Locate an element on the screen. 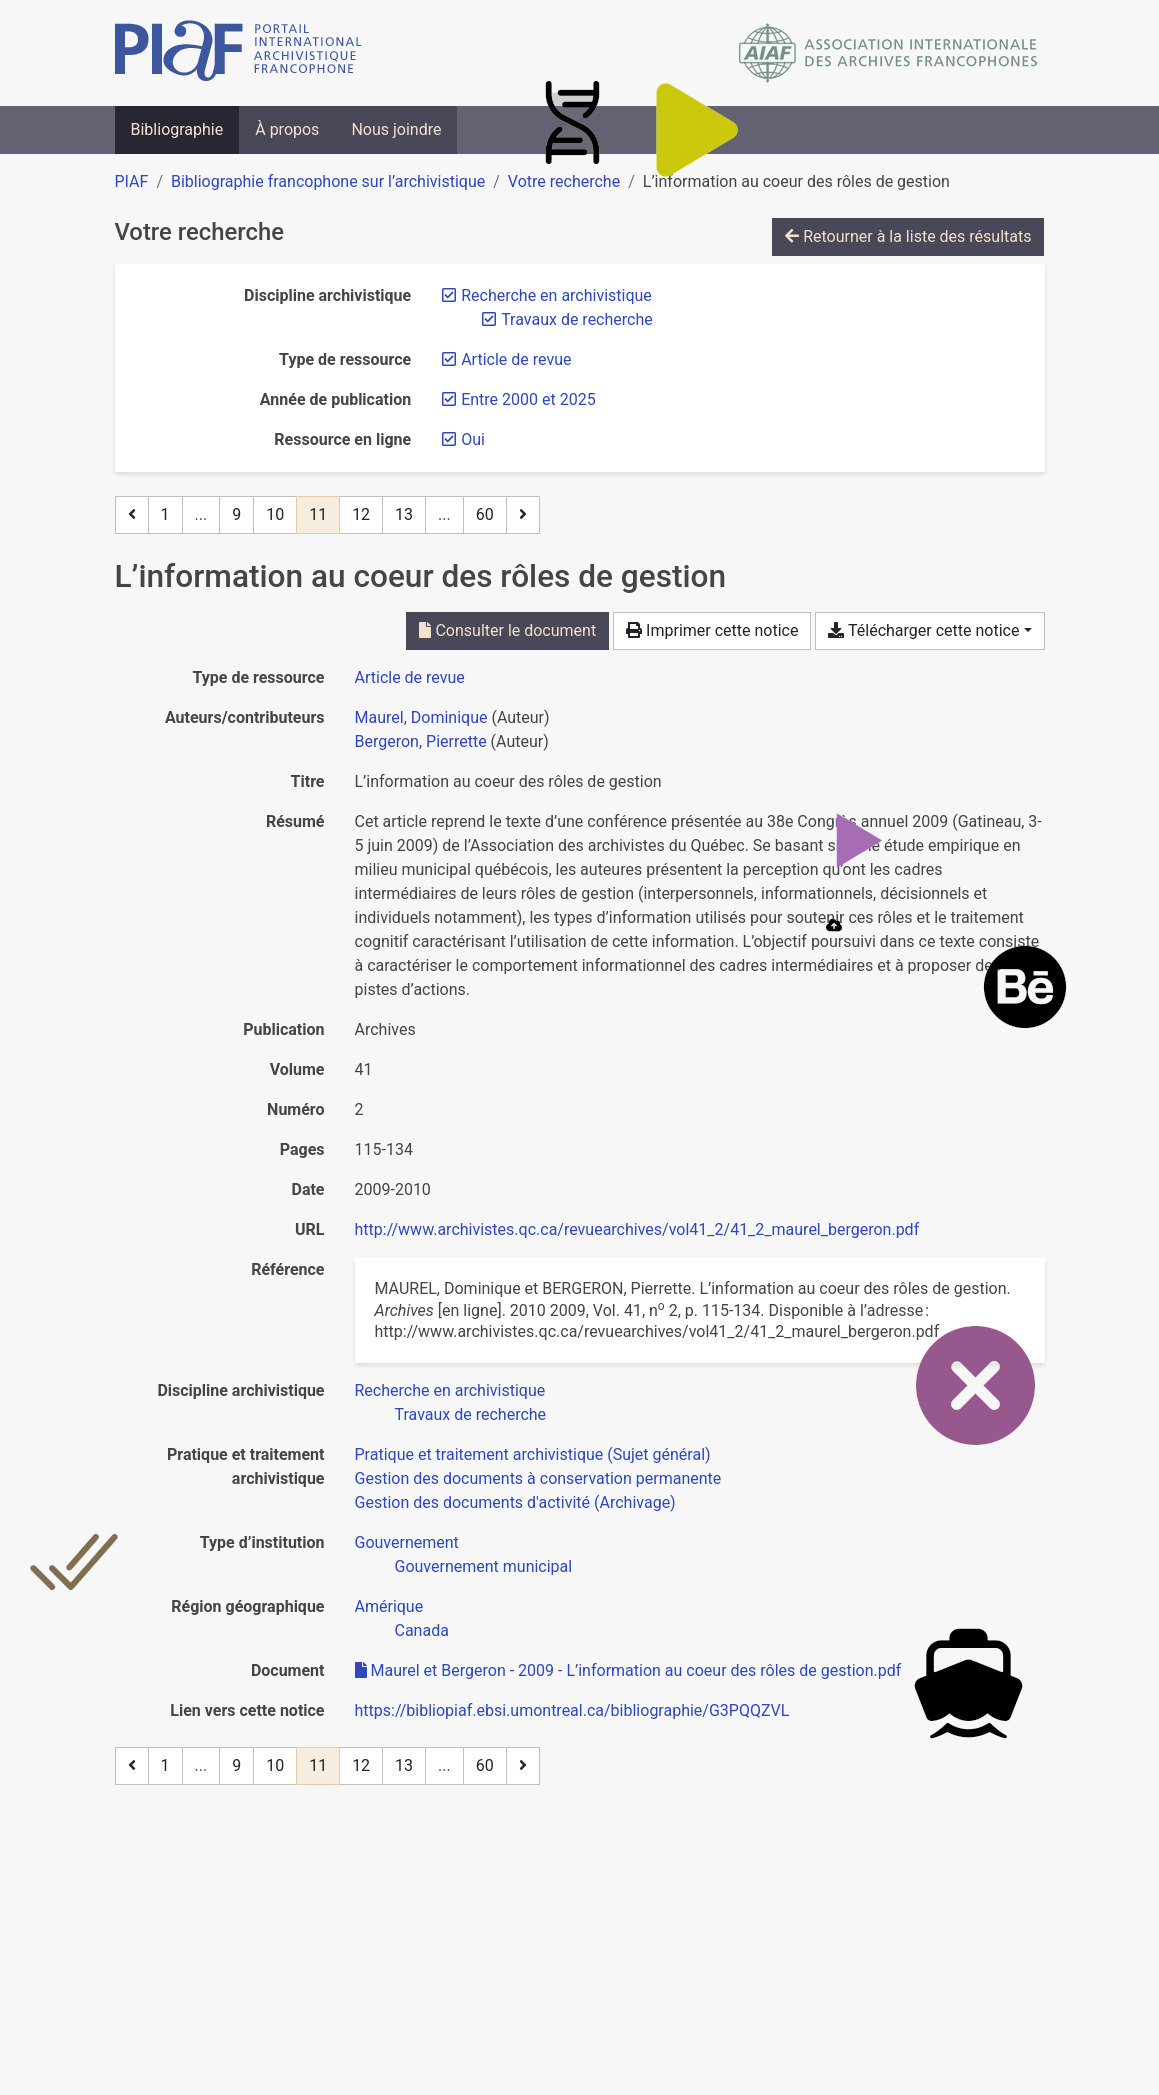 This screenshot has height=2095, width=1159. start playing media is located at coordinates (859, 840).